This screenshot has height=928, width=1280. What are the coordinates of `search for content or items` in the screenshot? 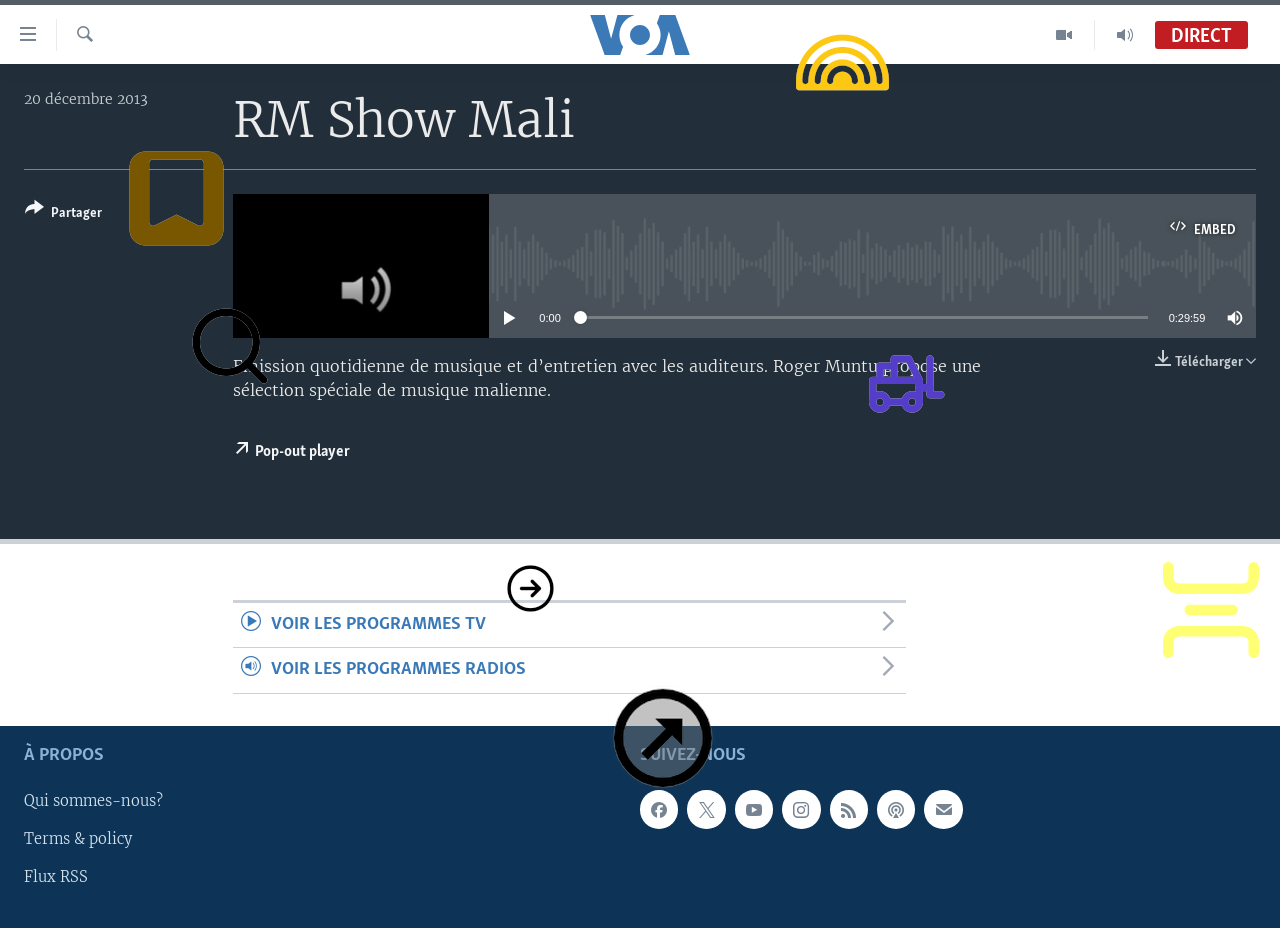 It's located at (230, 346).